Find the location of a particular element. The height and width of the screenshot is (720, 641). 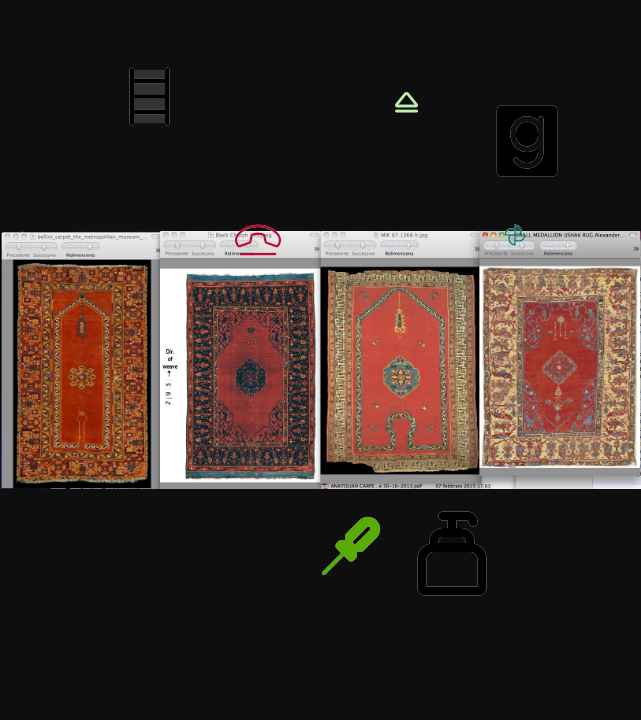

open Goodreads app is located at coordinates (527, 141).